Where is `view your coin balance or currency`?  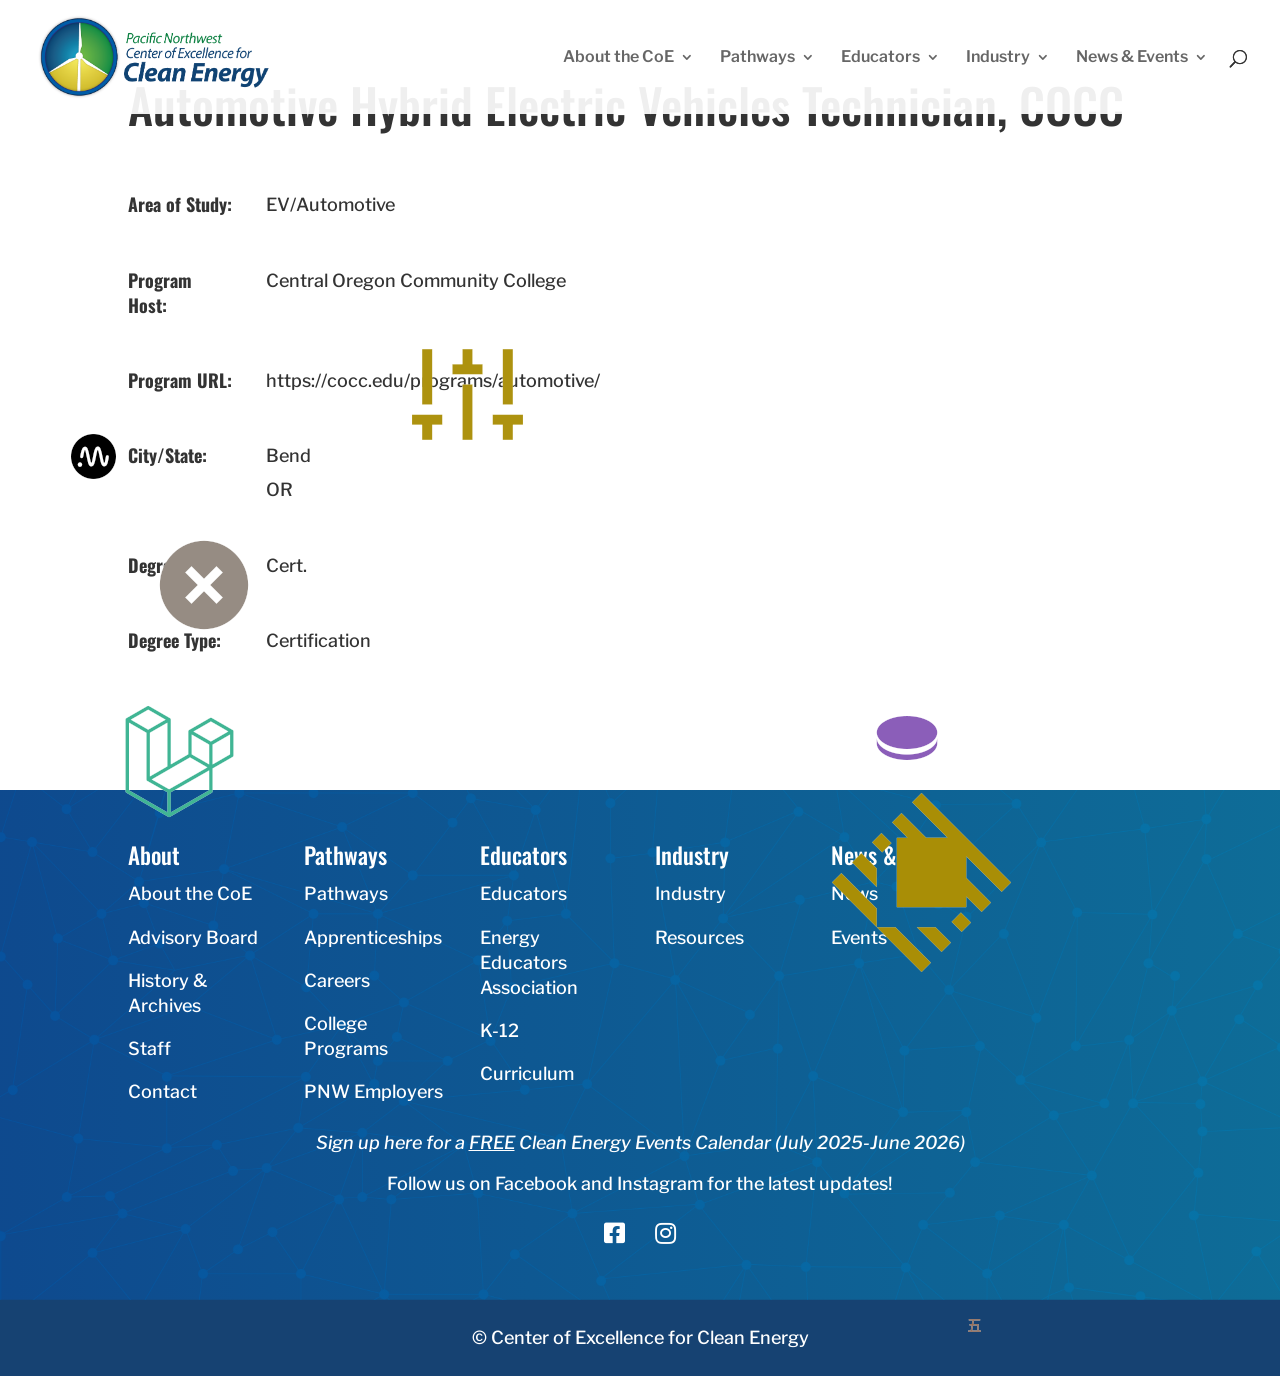
view your coin balance or currency is located at coordinates (907, 738).